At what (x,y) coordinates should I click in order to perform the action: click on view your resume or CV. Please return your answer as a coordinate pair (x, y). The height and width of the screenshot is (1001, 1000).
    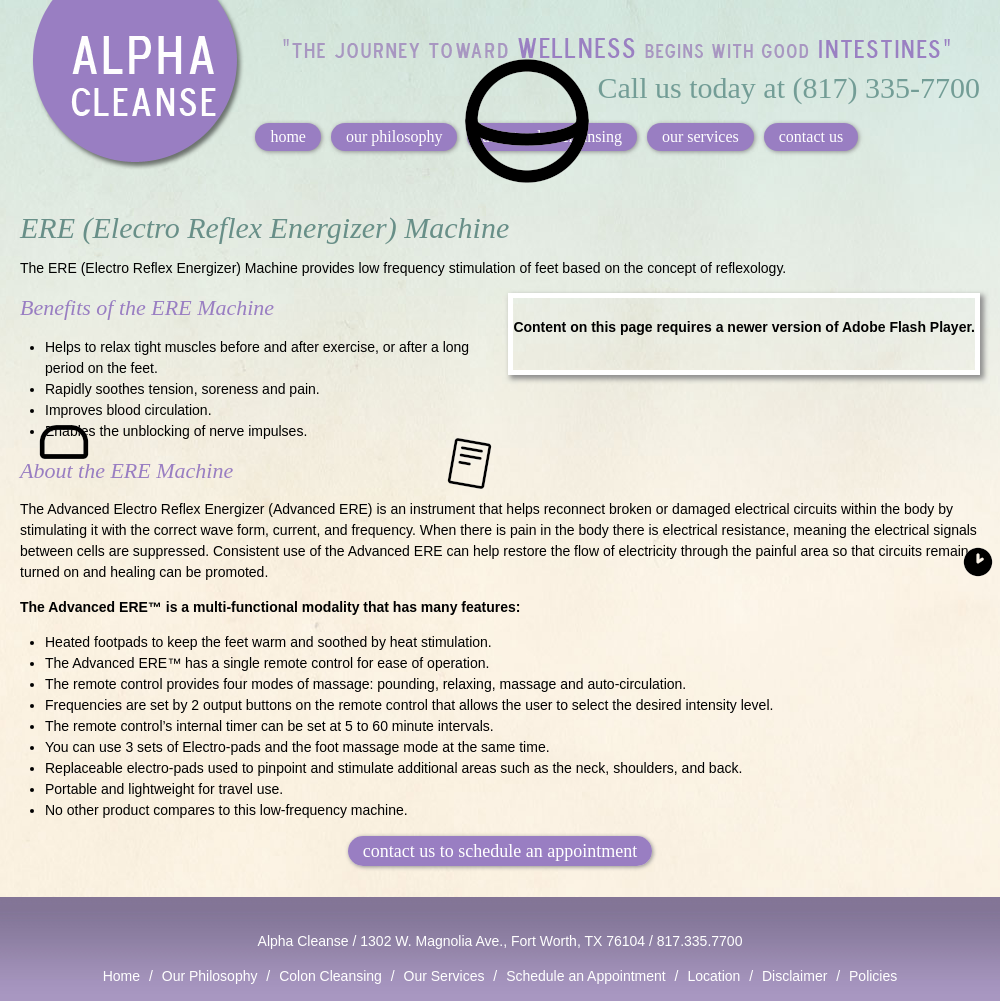
    Looking at the image, I should click on (469, 463).